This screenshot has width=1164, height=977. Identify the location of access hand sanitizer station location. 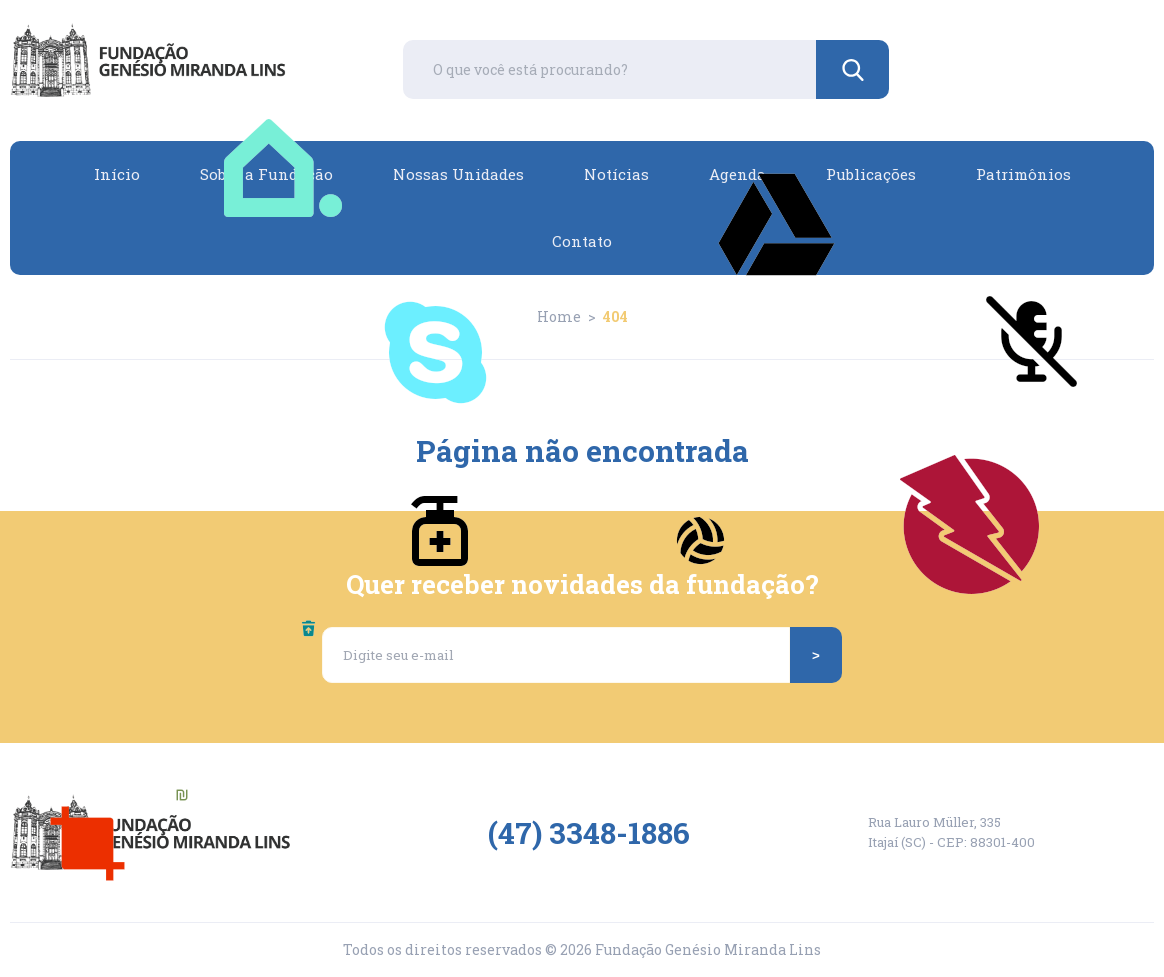
(440, 531).